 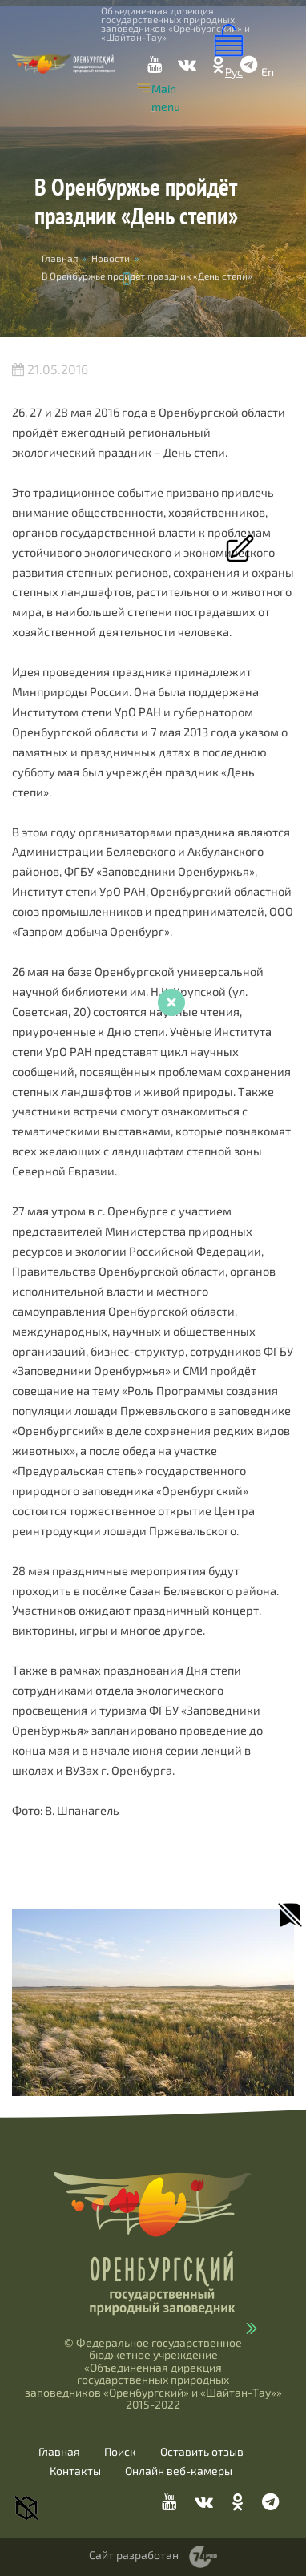 I want to click on access mobile device settings, so click(x=127, y=279).